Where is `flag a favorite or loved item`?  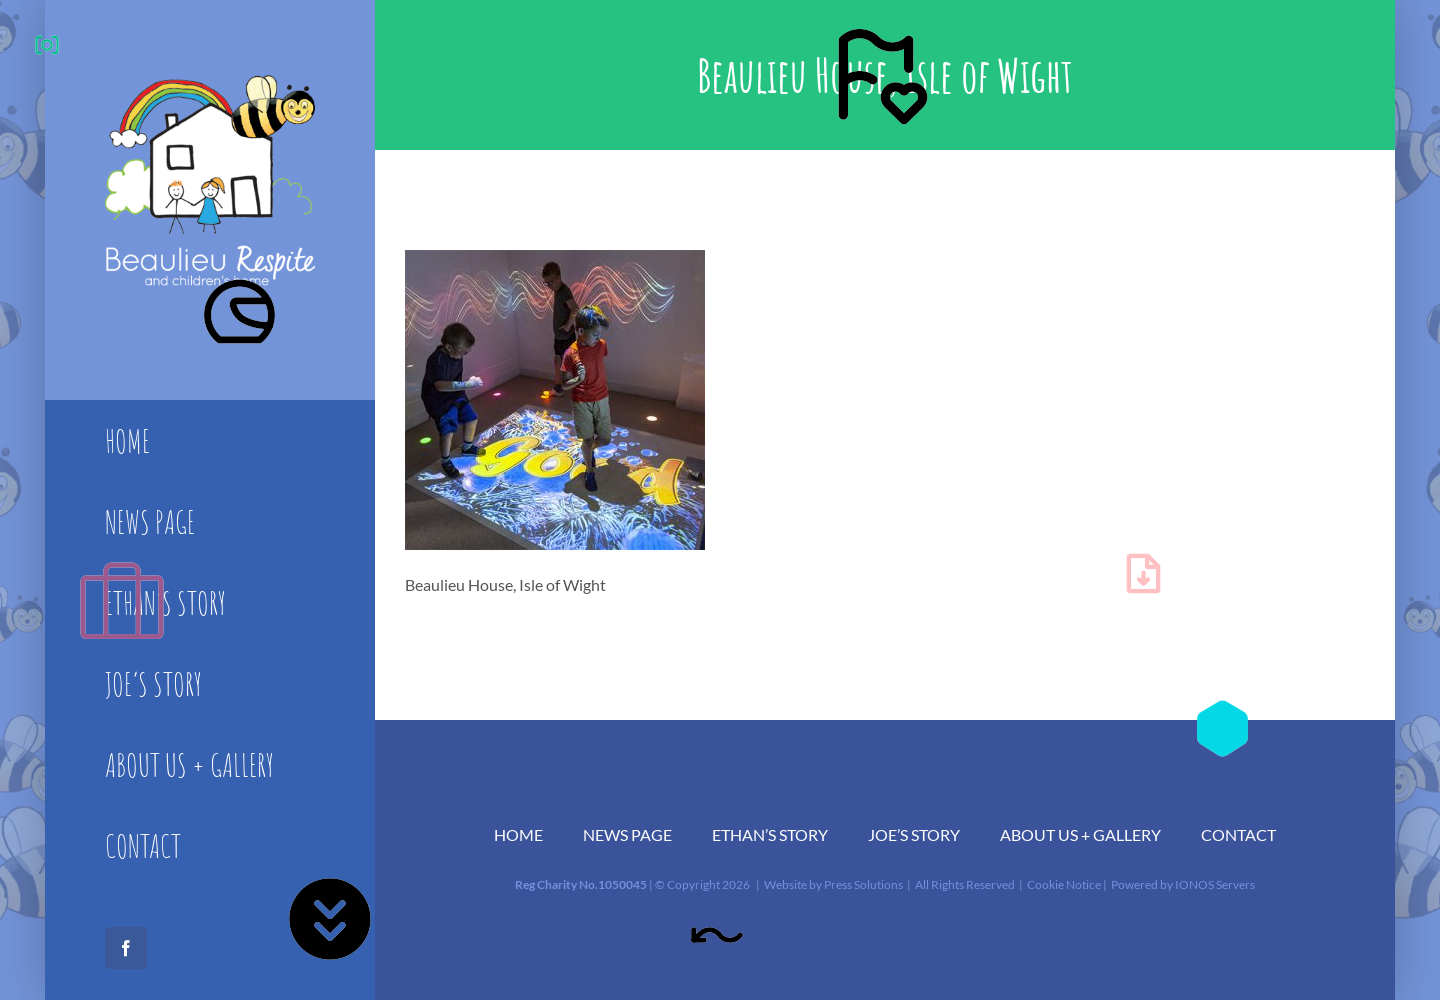 flag a favorite or loved item is located at coordinates (876, 73).